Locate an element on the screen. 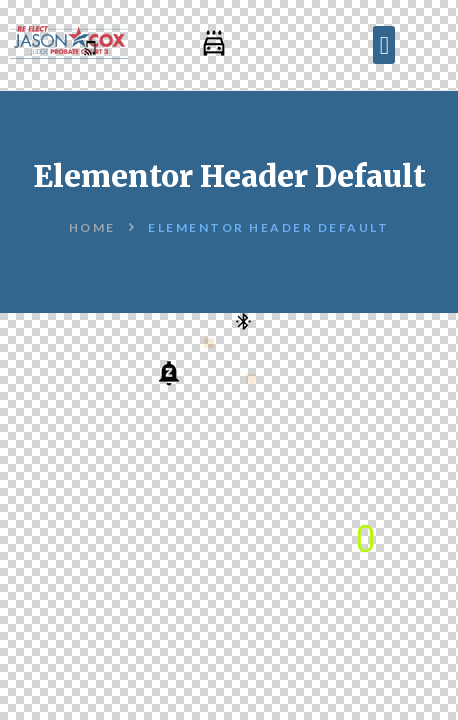  find nearby car wash locations is located at coordinates (214, 43).